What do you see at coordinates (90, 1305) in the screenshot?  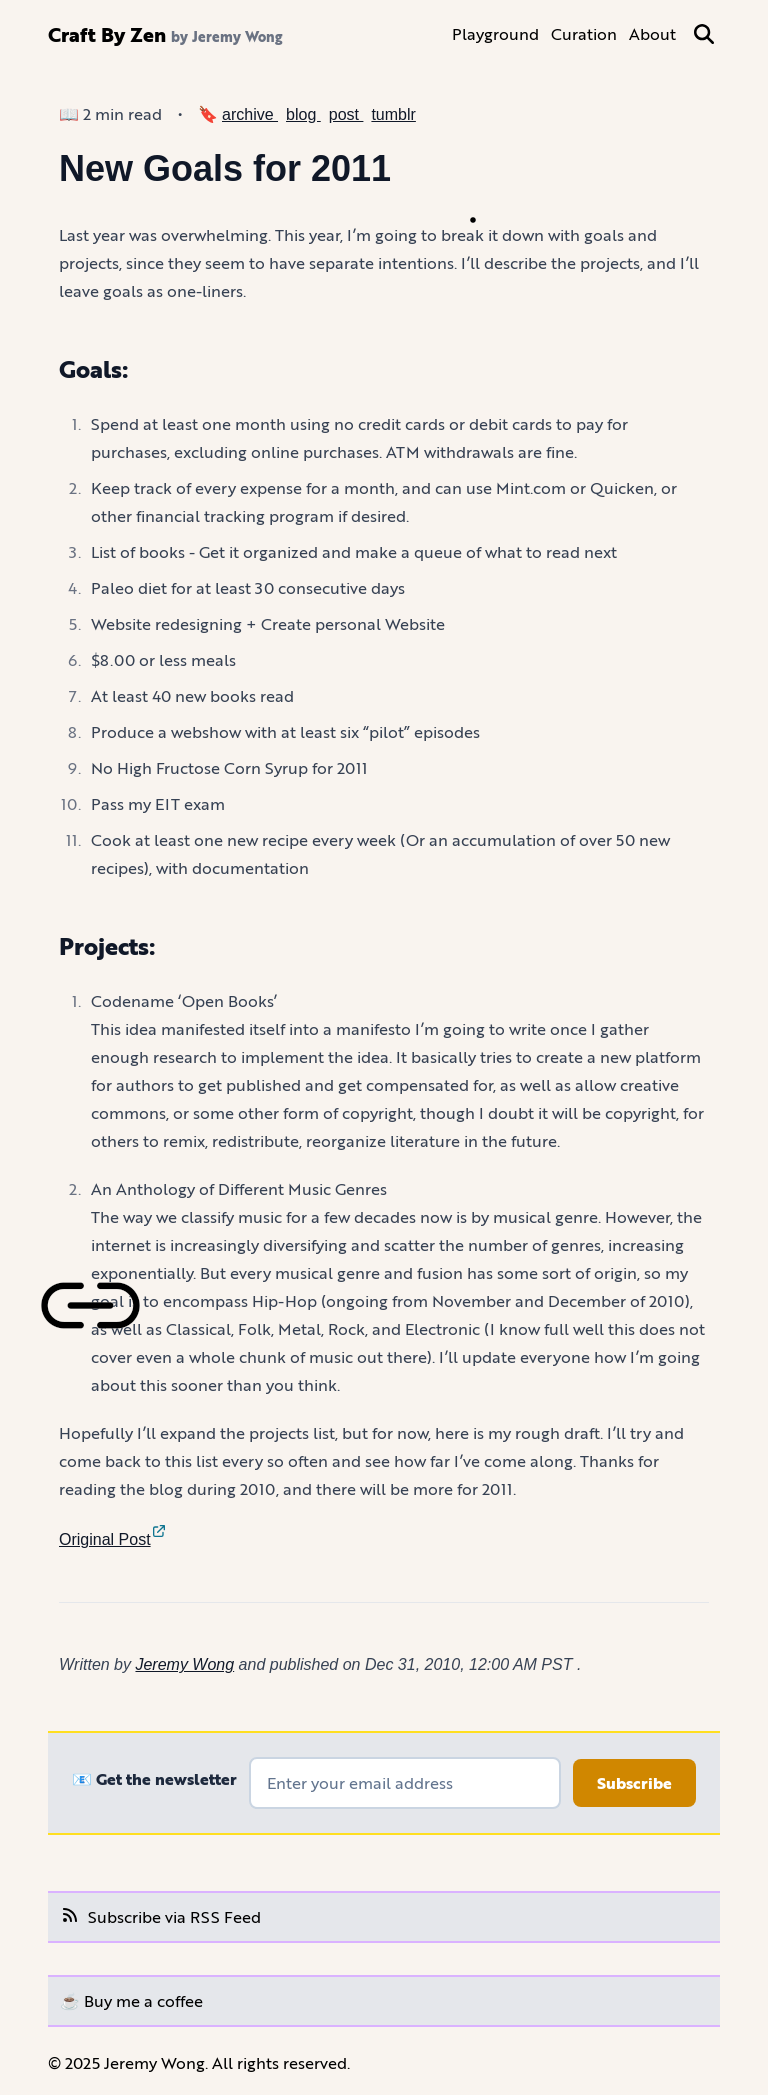 I see `copy link to clipboard` at bounding box center [90, 1305].